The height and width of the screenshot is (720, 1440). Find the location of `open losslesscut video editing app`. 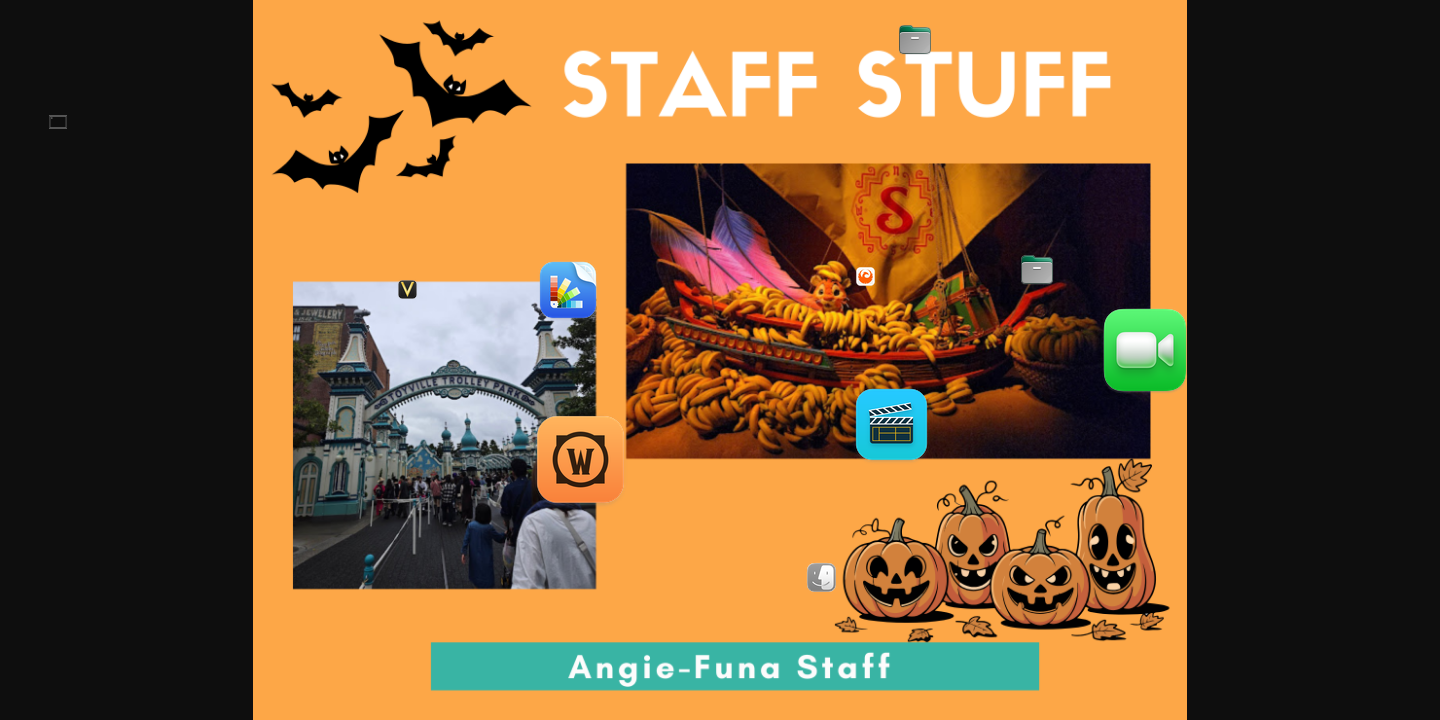

open losslesscut video editing app is located at coordinates (891, 424).